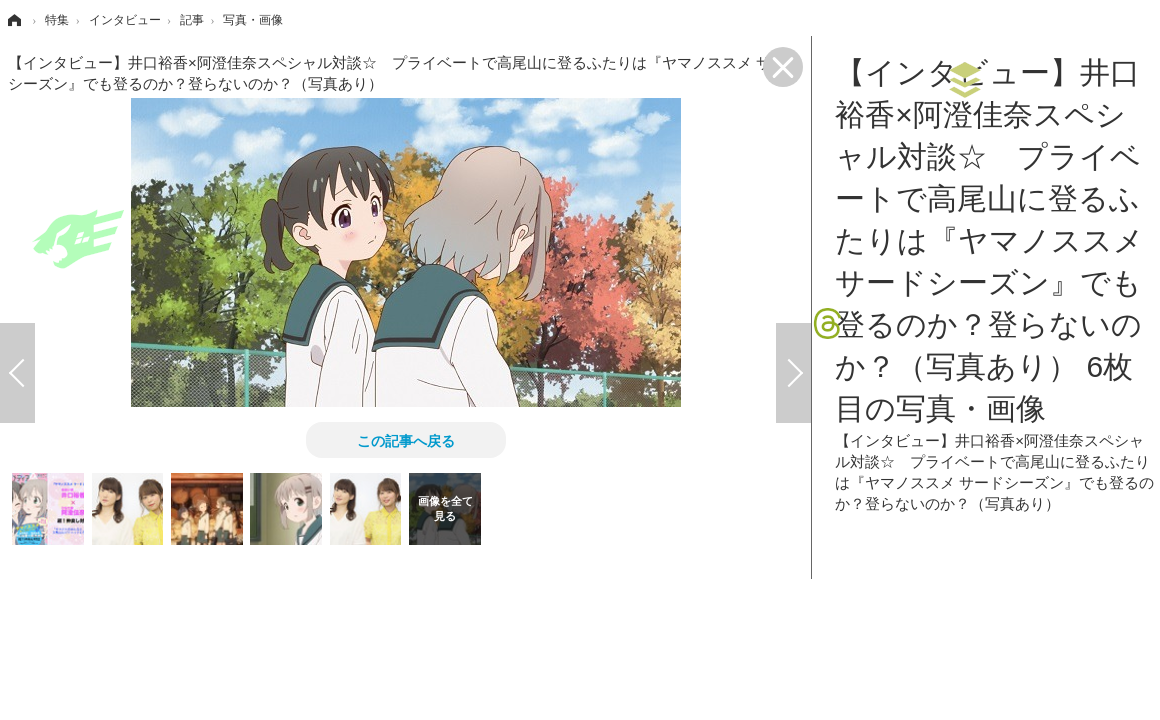 The height and width of the screenshot is (720, 1160). Describe the element at coordinates (78, 239) in the screenshot. I see `fastify web framework logo` at that location.